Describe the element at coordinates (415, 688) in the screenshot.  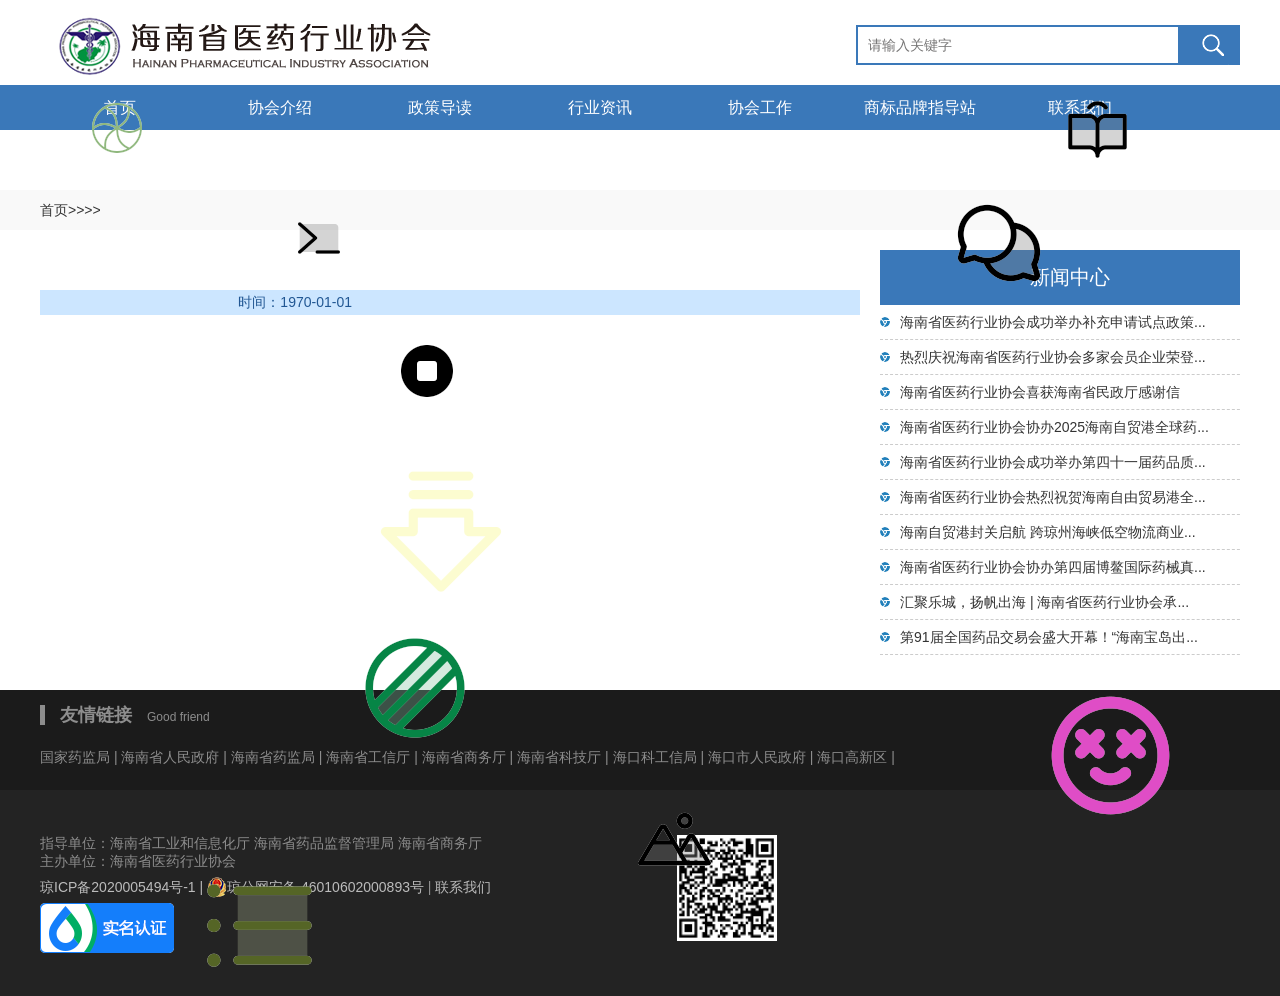
I see `indicates a blocked or prohibited action` at that location.